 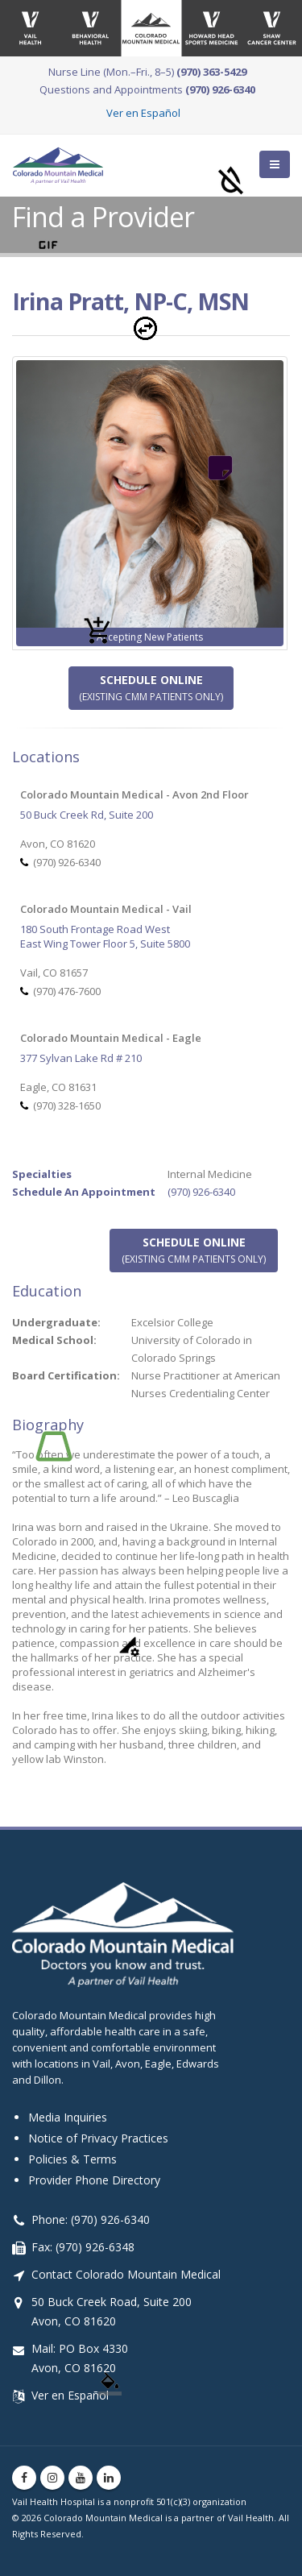 What do you see at coordinates (48, 245) in the screenshot?
I see `insert a gif into your message` at bounding box center [48, 245].